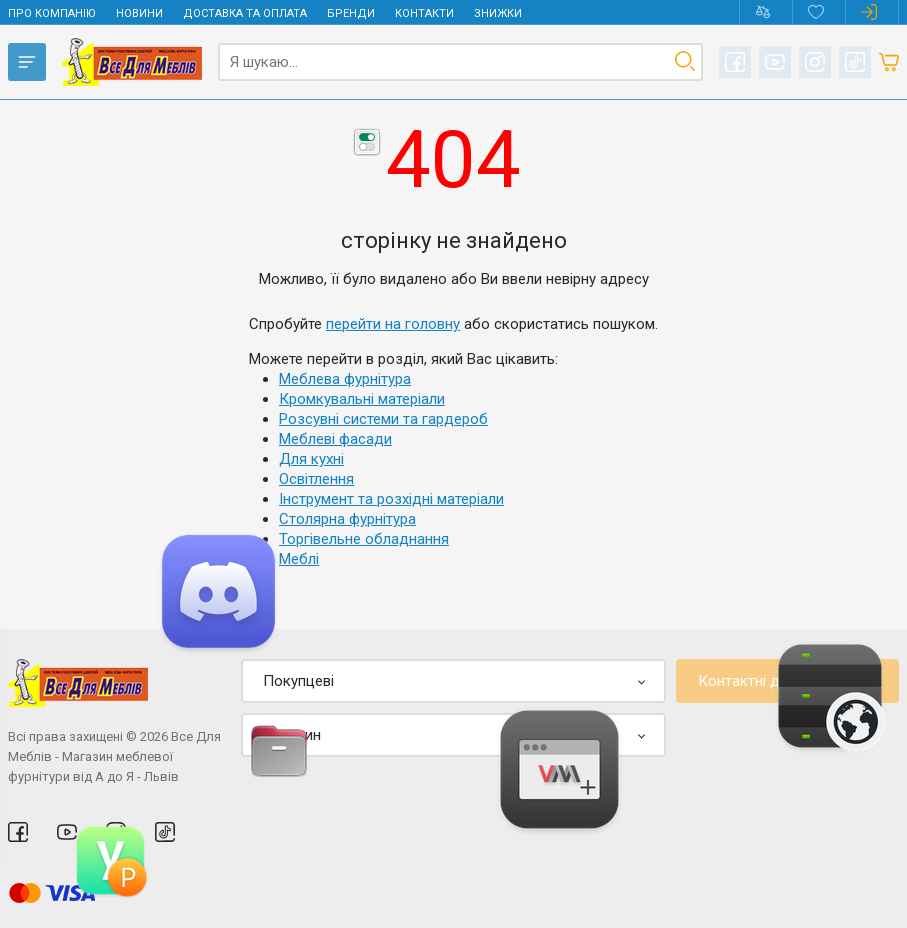  Describe the element at coordinates (279, 751) in the screenshot. I see `open the file manager application` at that location.